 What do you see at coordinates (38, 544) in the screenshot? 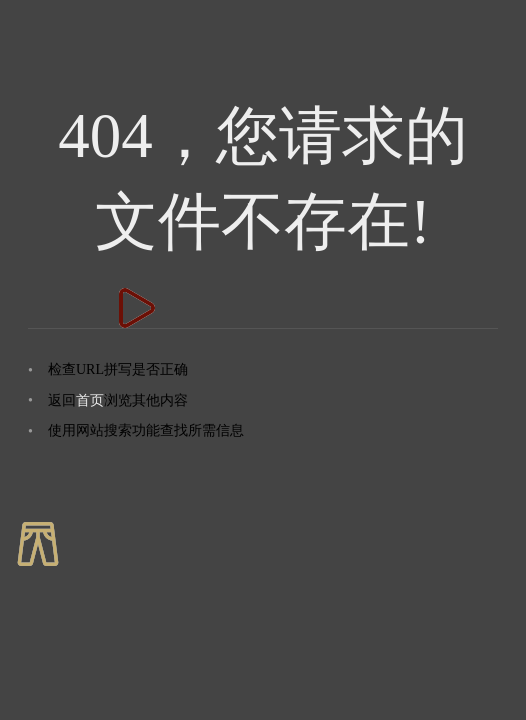
I see `browse pants or bottoms in a clothing app` at bounding box center [38, 544].